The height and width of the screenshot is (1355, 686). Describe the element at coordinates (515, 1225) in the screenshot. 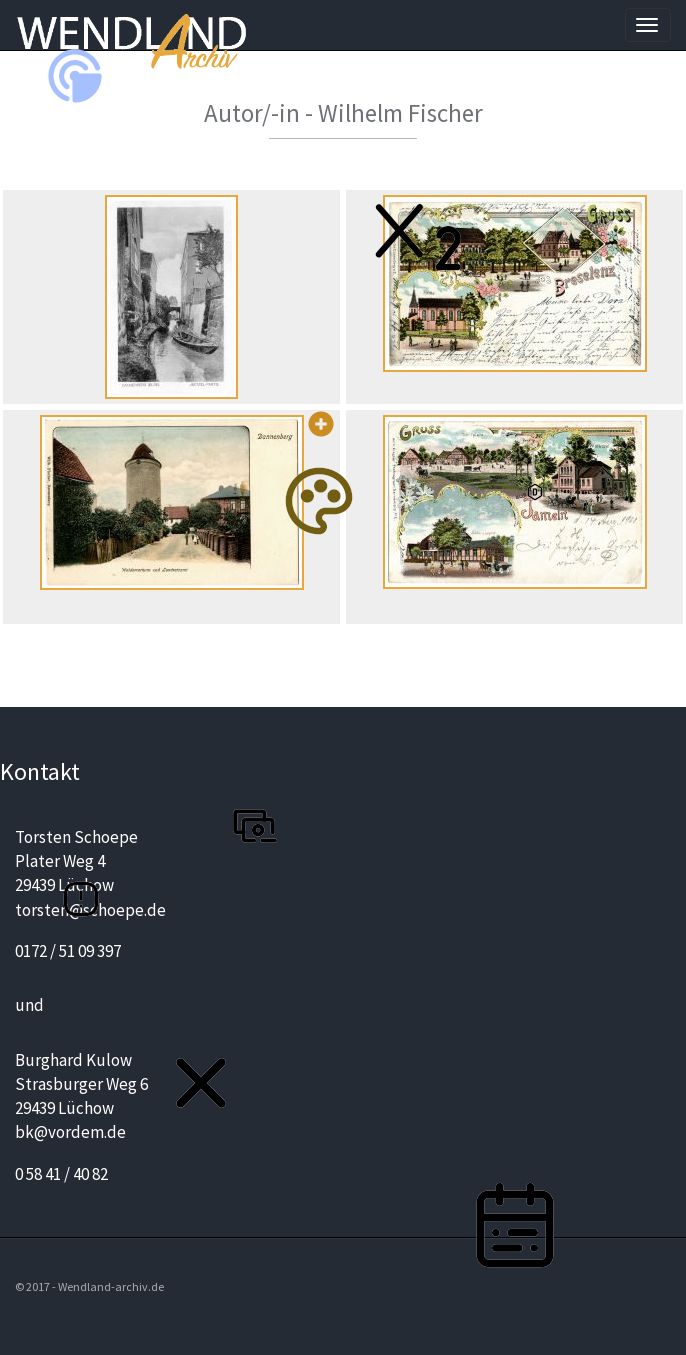

I see `select a date range` at that location.